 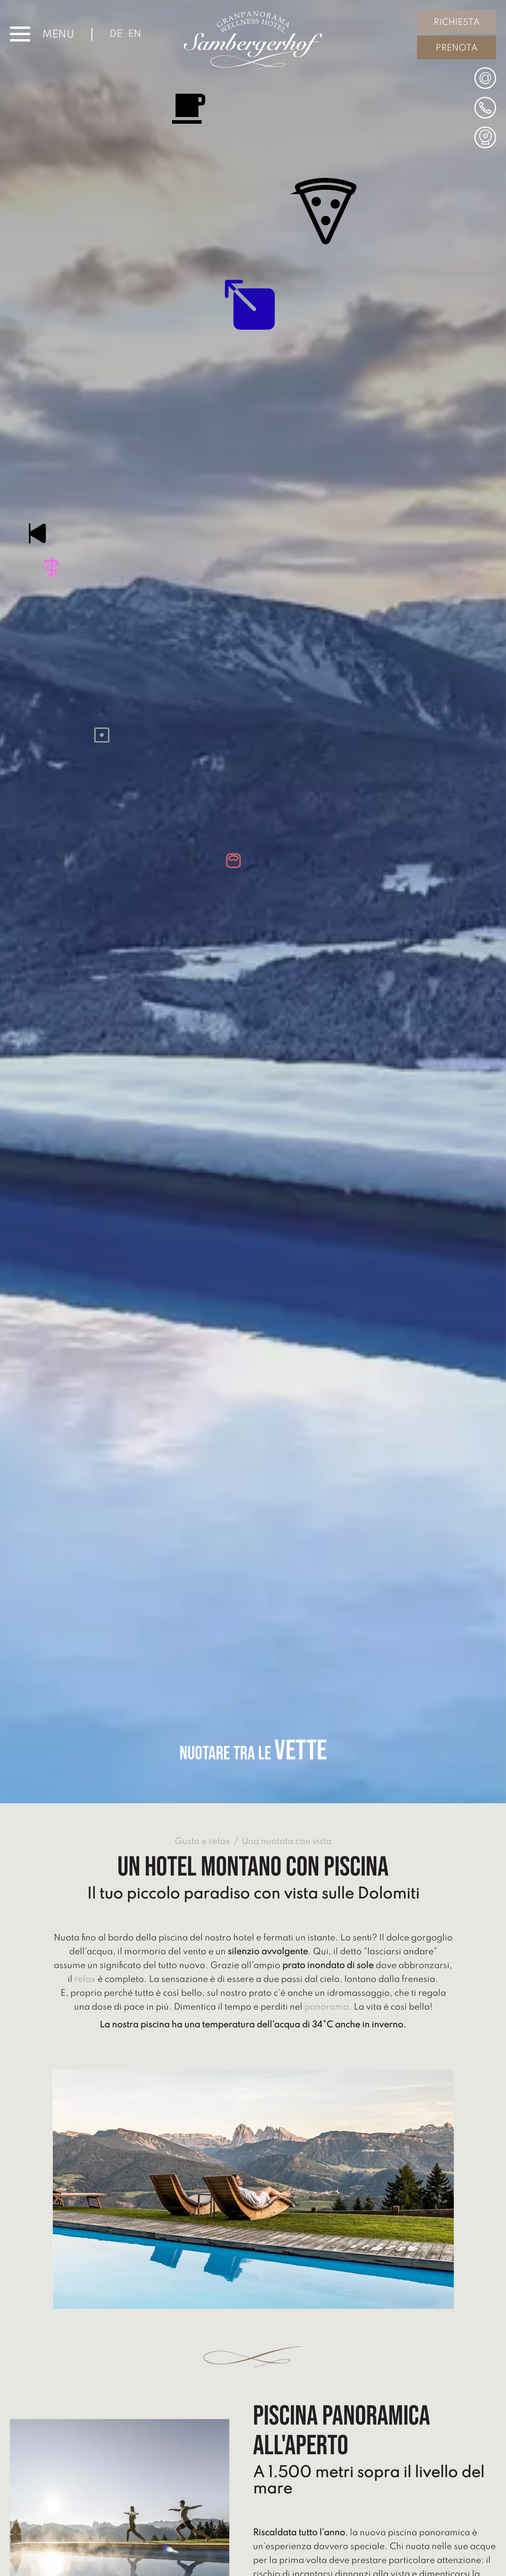 I want to click on access medical or healthcare services, so click(x=51, y=568).